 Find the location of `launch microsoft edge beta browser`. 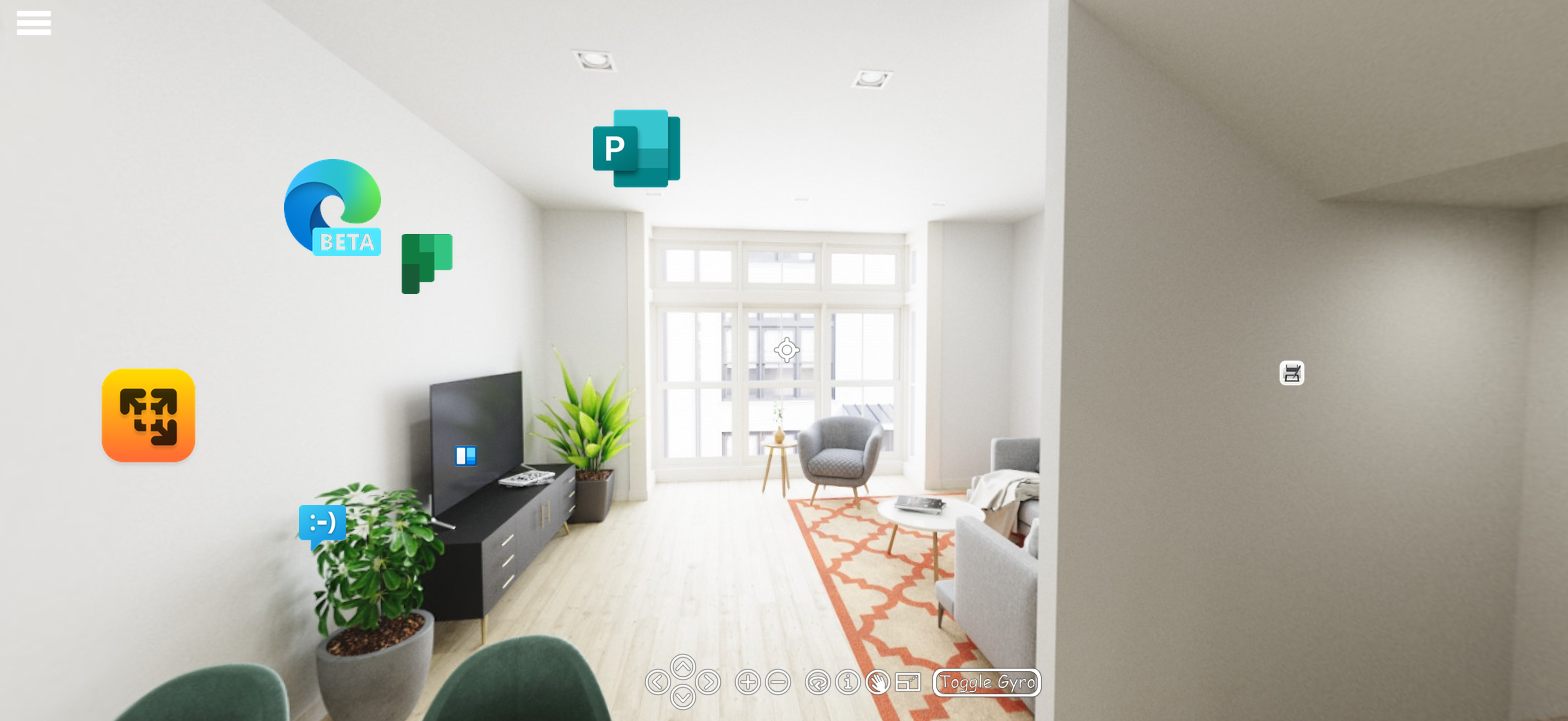

launch microsoft edge beta browser is located at coordinates (332, 207).